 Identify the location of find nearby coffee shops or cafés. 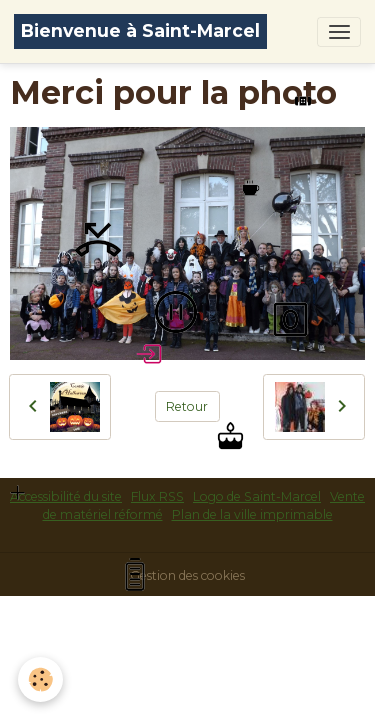
(250, 188).